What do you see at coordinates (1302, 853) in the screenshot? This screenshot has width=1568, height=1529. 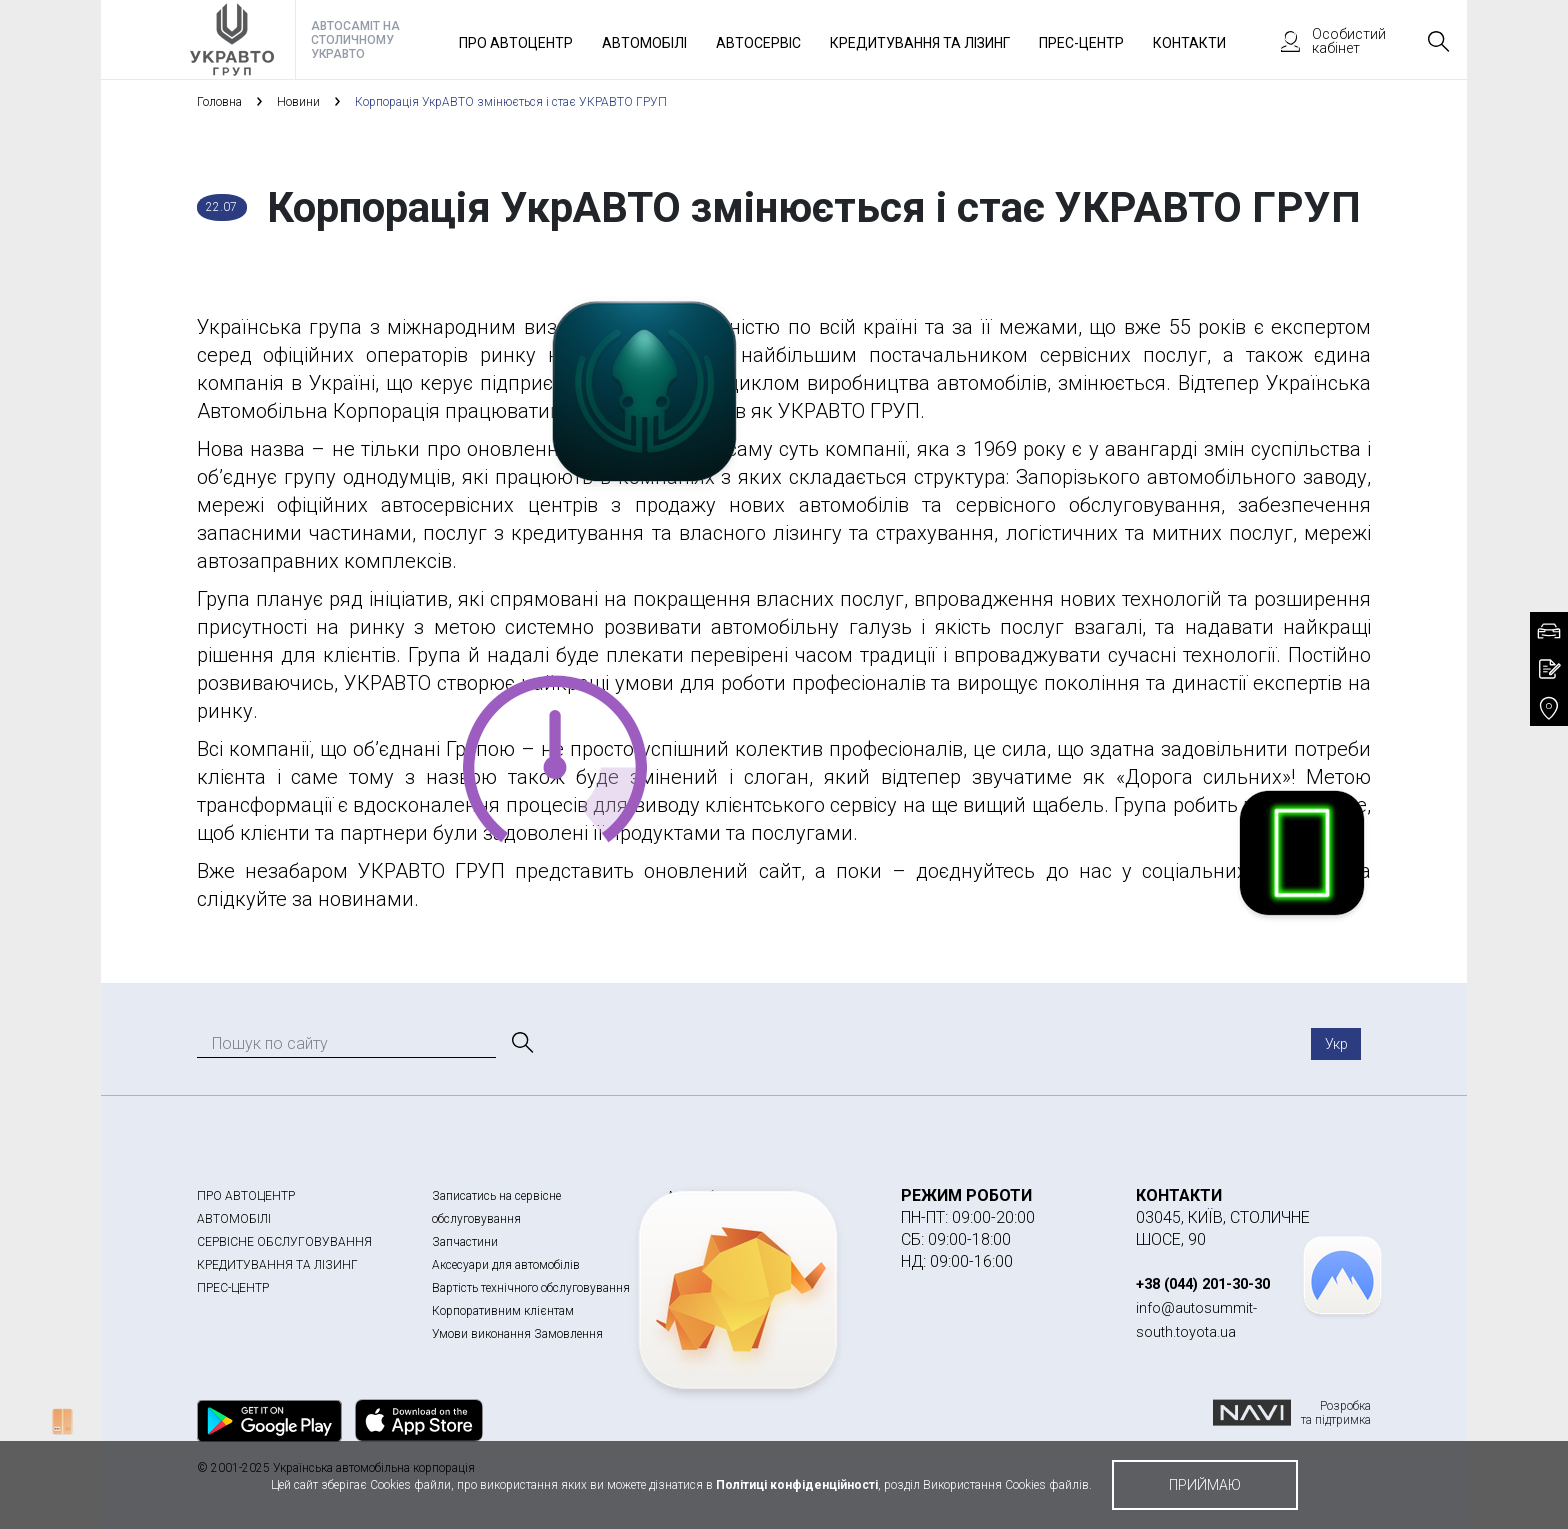 I see `launch portal reloaded game` at bounding box center [1302, 853].